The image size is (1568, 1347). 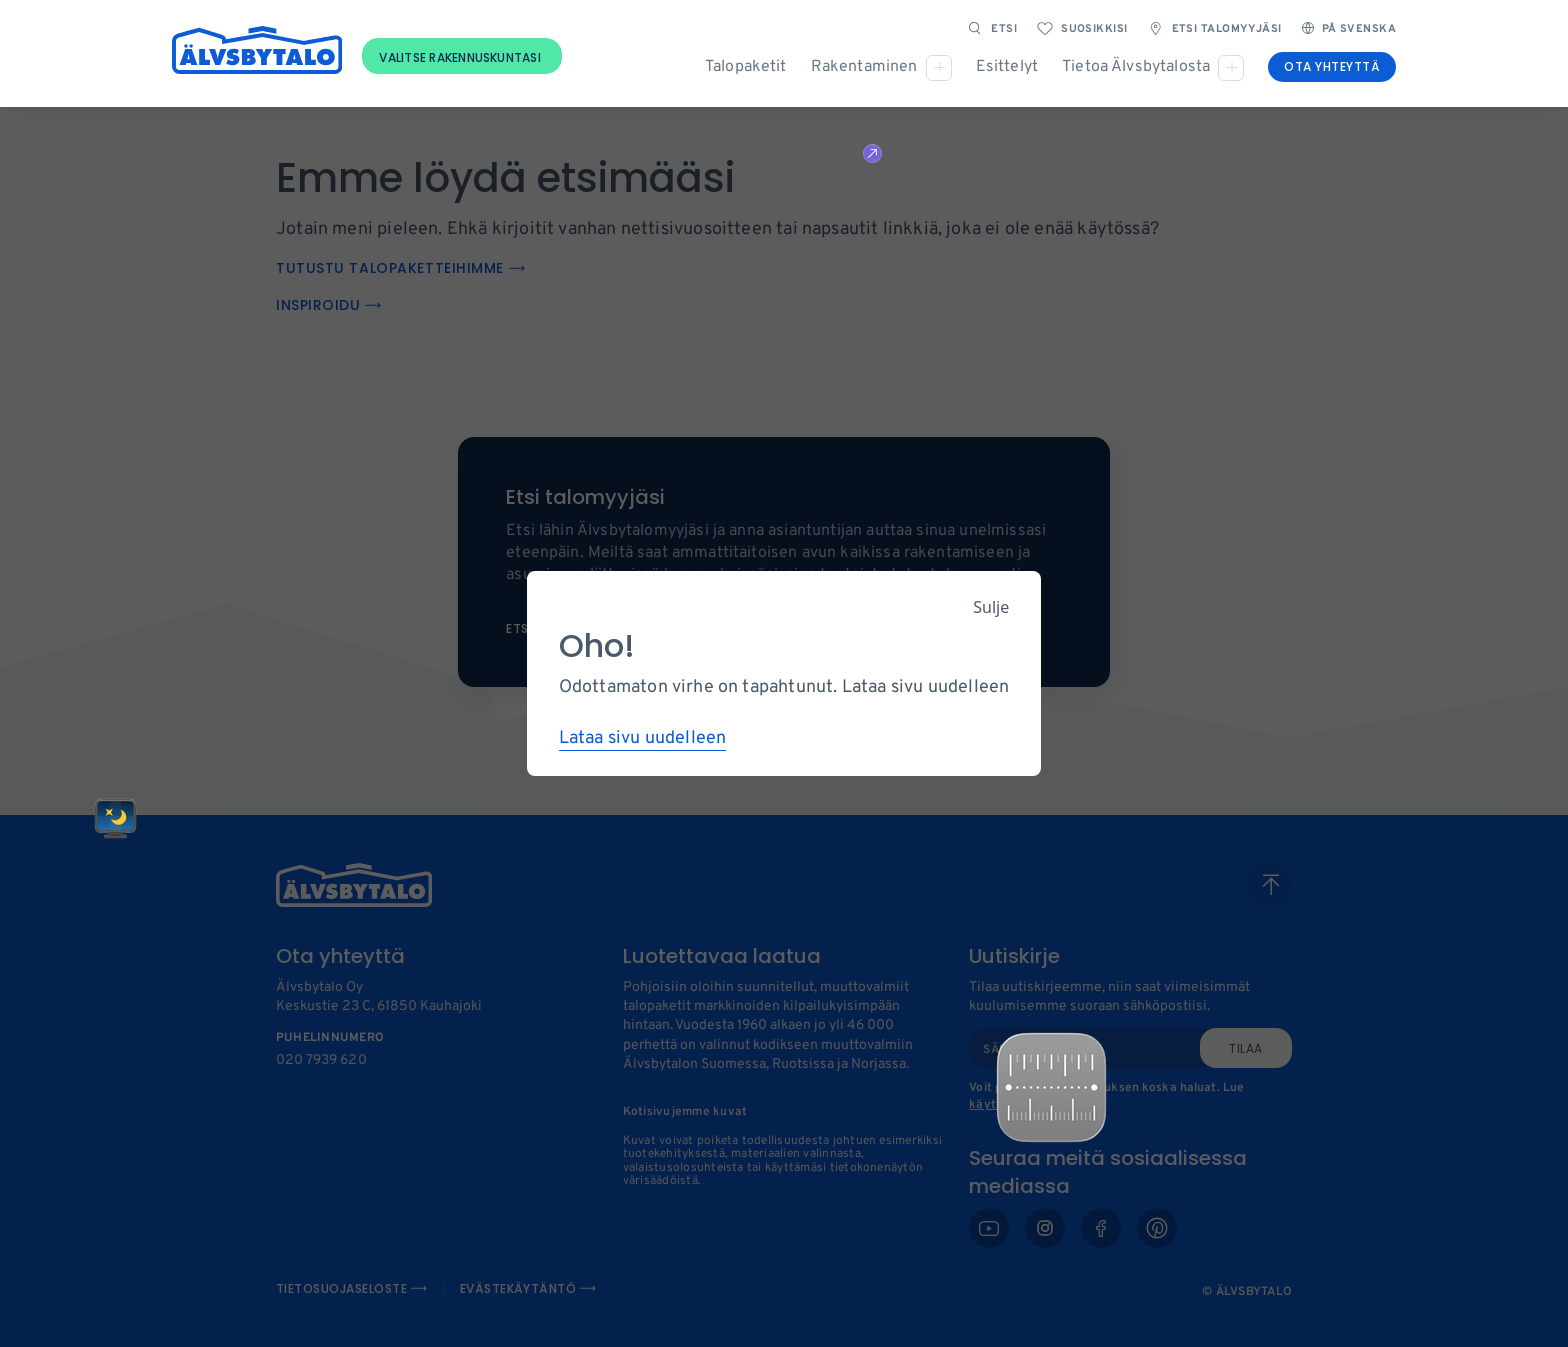 What do you see at coordinates (115, 818) in the screenshot?
I see `access screensaver settings` at bounding box center [115, 818].